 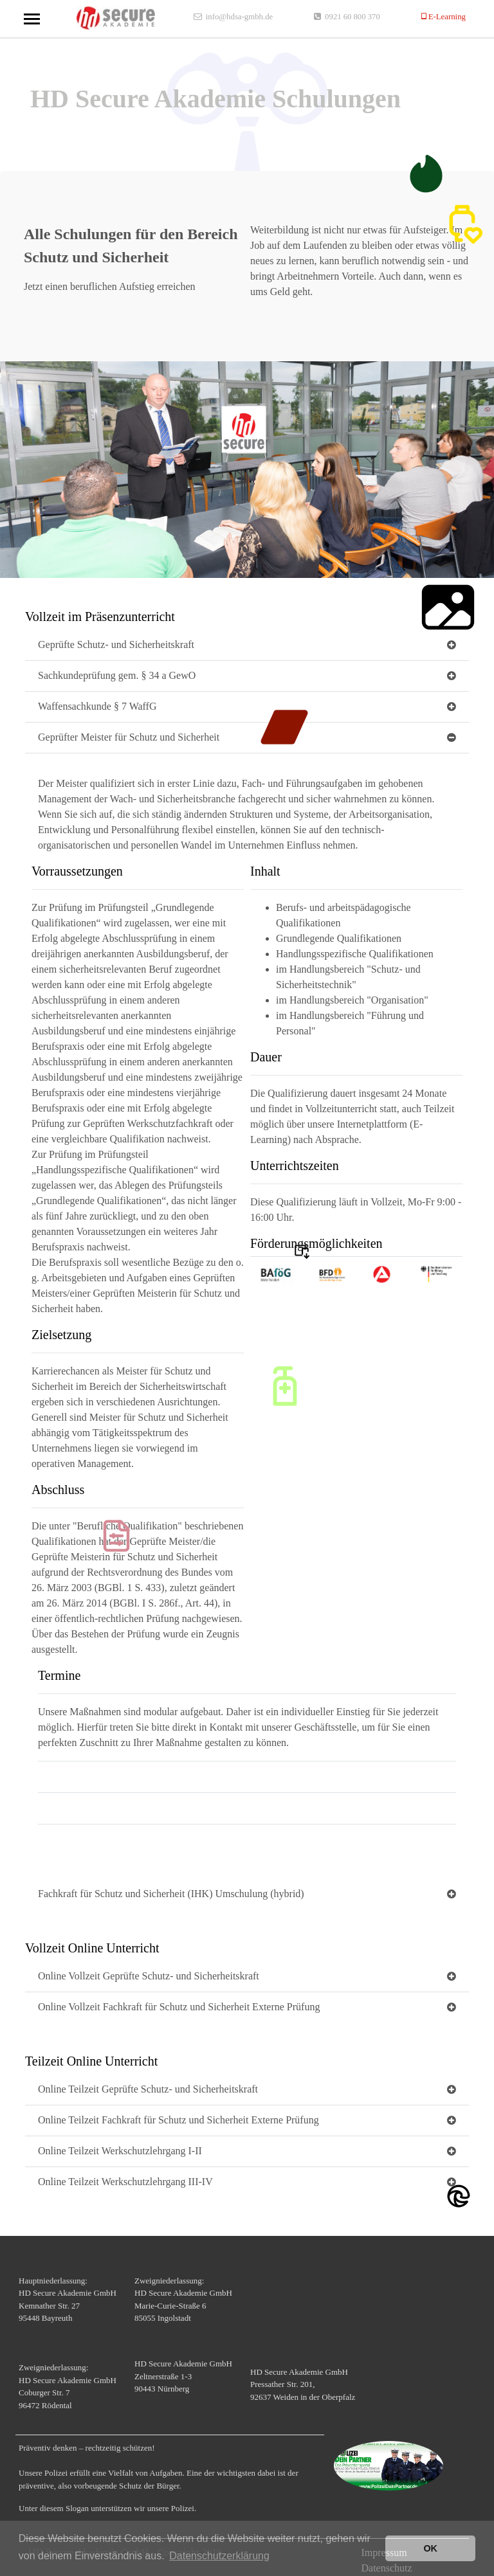 What do you see at coordinates (285, 1386) in the screenshot?
I see `access hygiene or sanitation information` at bounding box center [285, 1386].